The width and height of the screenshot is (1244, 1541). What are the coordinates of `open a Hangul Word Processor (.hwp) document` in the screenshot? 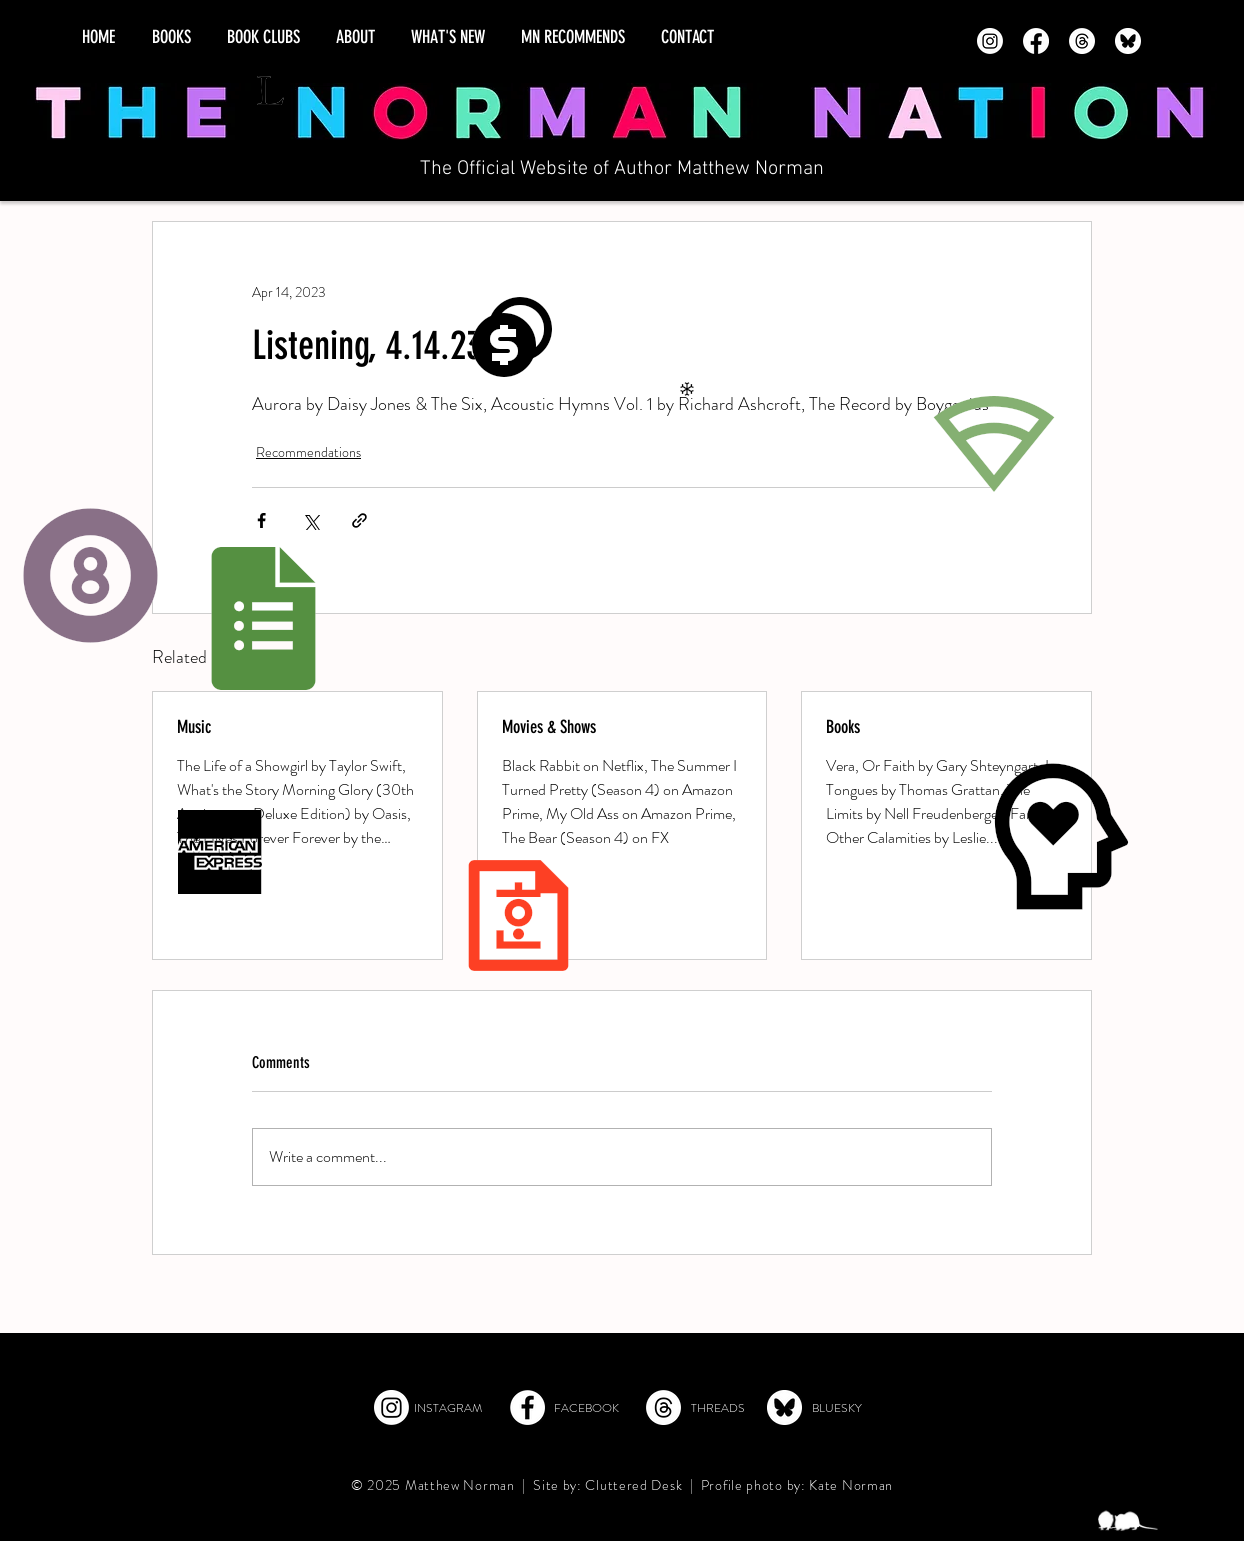 It's located at (518, 915).